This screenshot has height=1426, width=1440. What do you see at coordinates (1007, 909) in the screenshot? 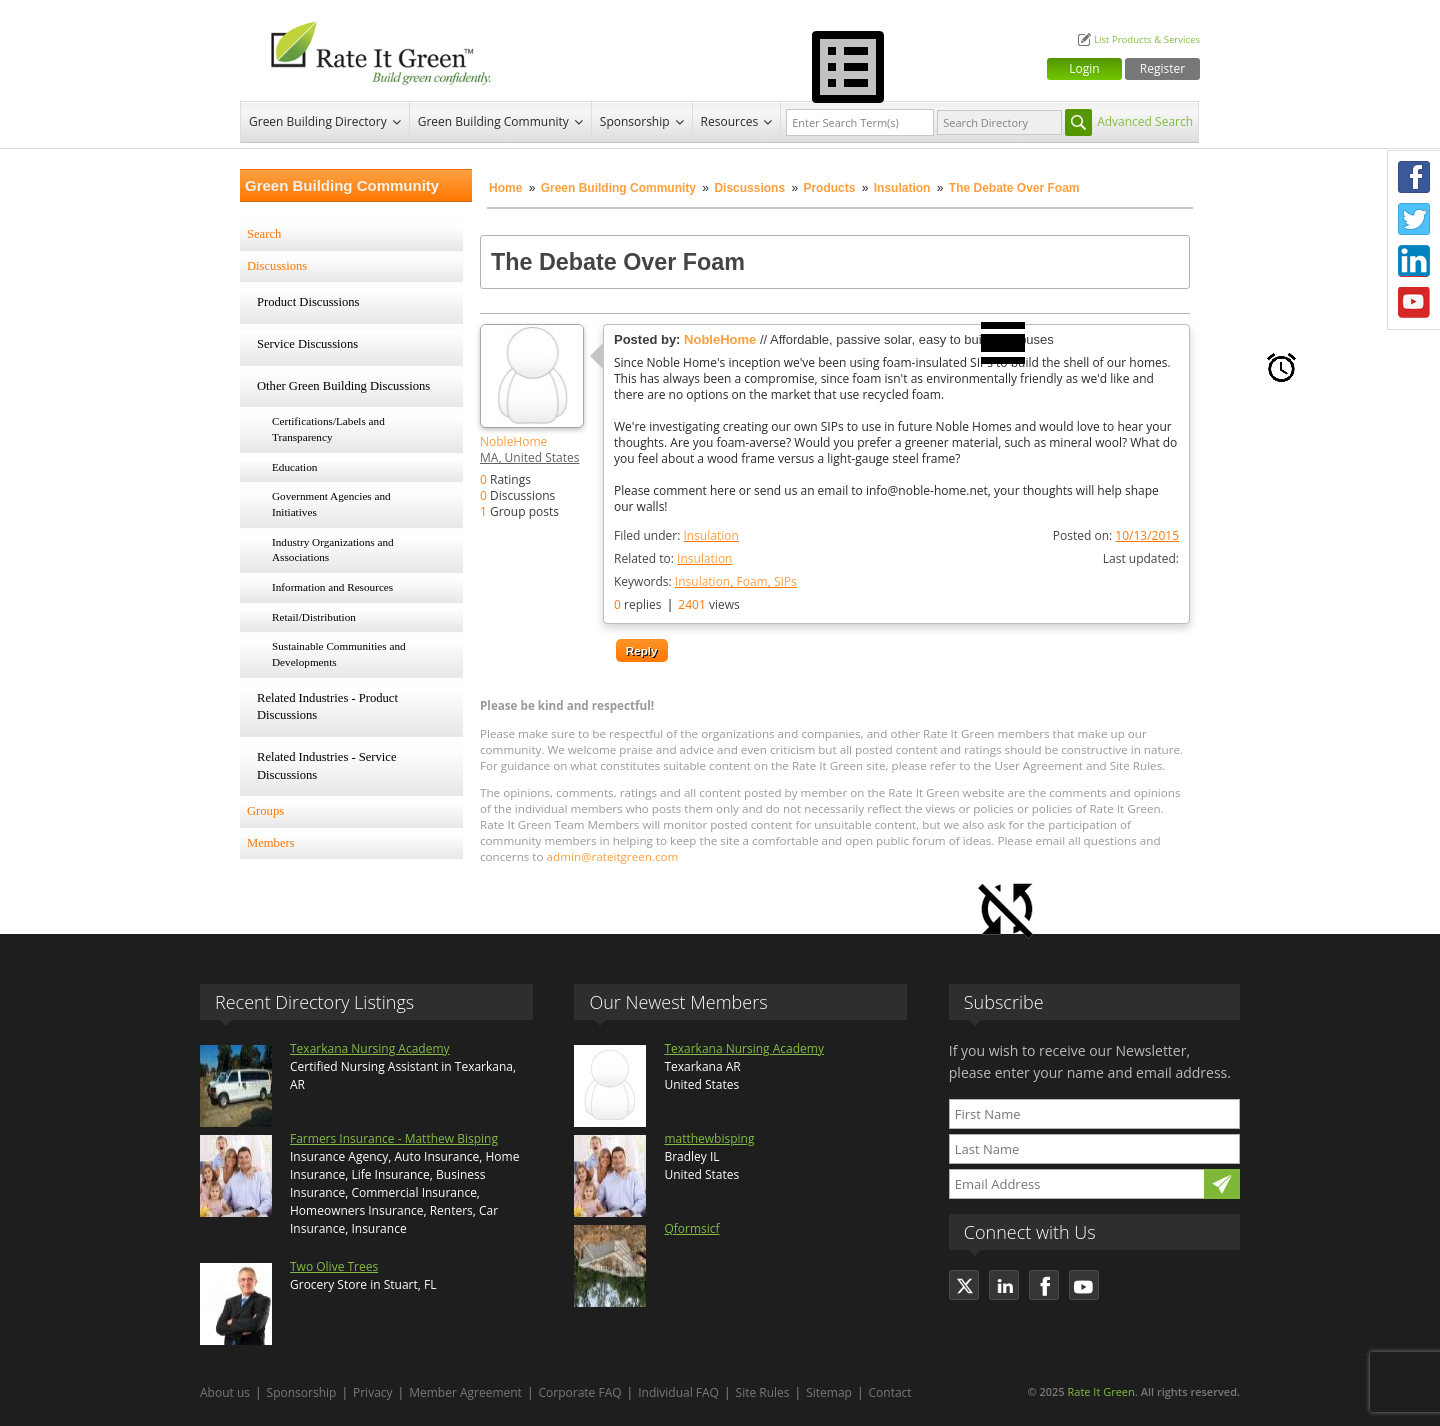
I see `sync is currently disabled` at bounding box center [1007, 909].